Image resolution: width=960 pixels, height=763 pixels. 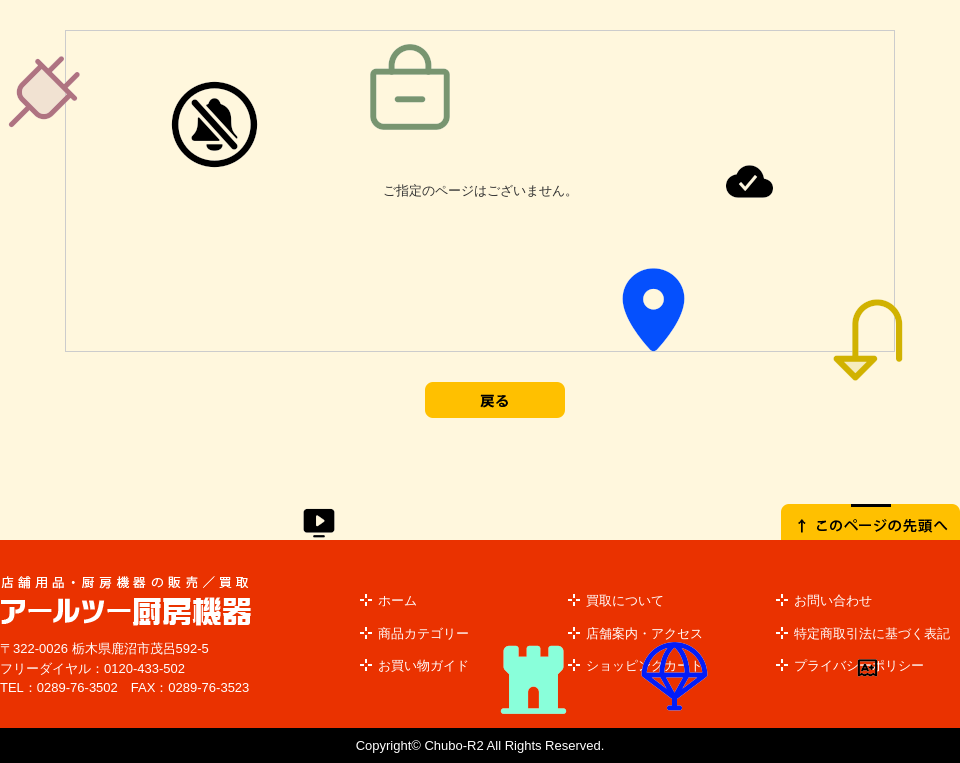 I want to click on mute notifications, so click(x=214, y=124).